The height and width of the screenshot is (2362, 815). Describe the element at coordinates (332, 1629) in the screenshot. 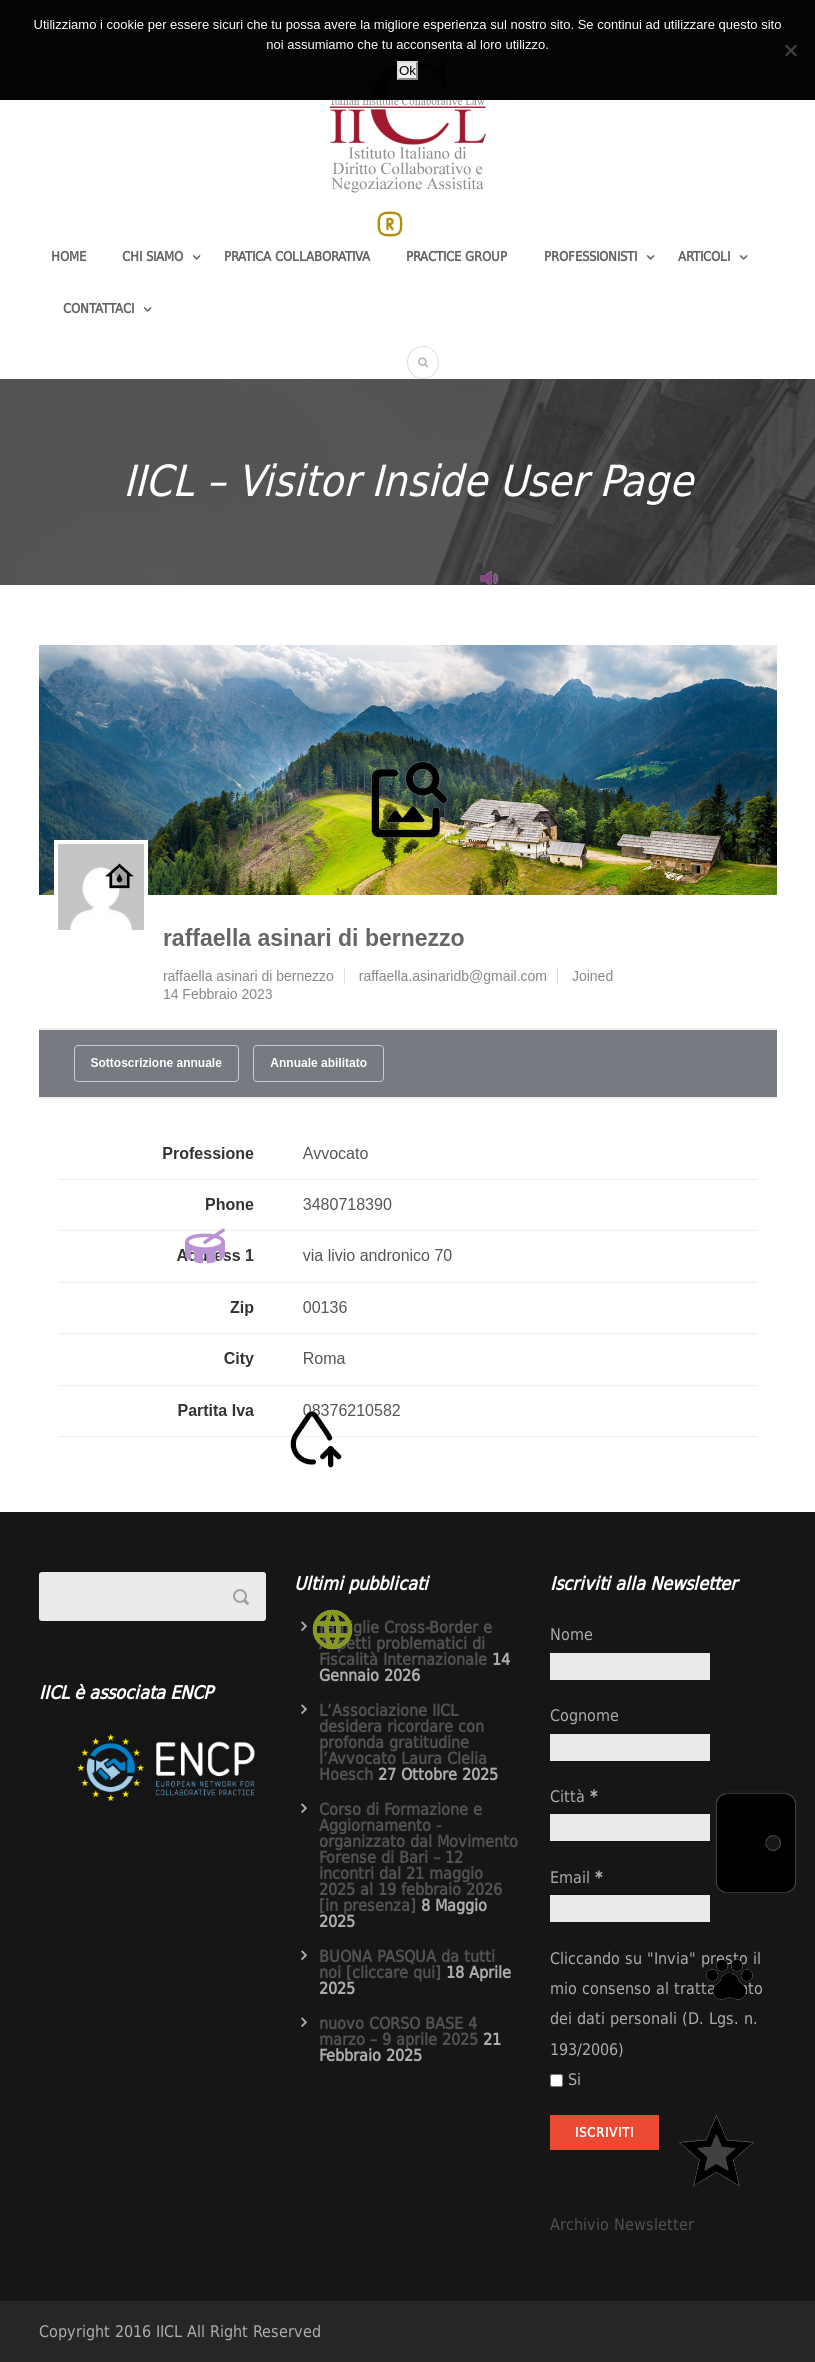

I see `switch to global or worldwide view` at that location.